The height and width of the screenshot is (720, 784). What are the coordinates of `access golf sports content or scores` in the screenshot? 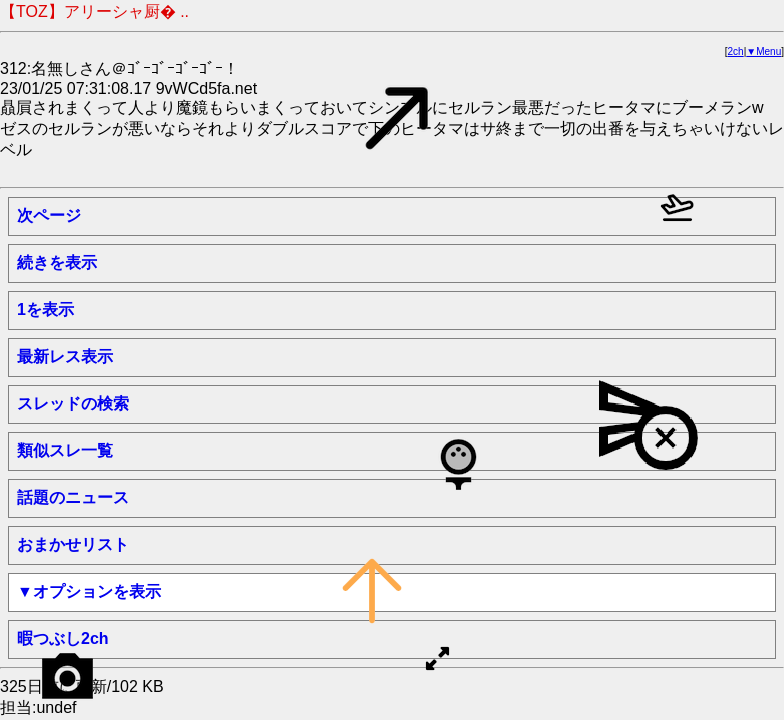 It's located at (458, 464).